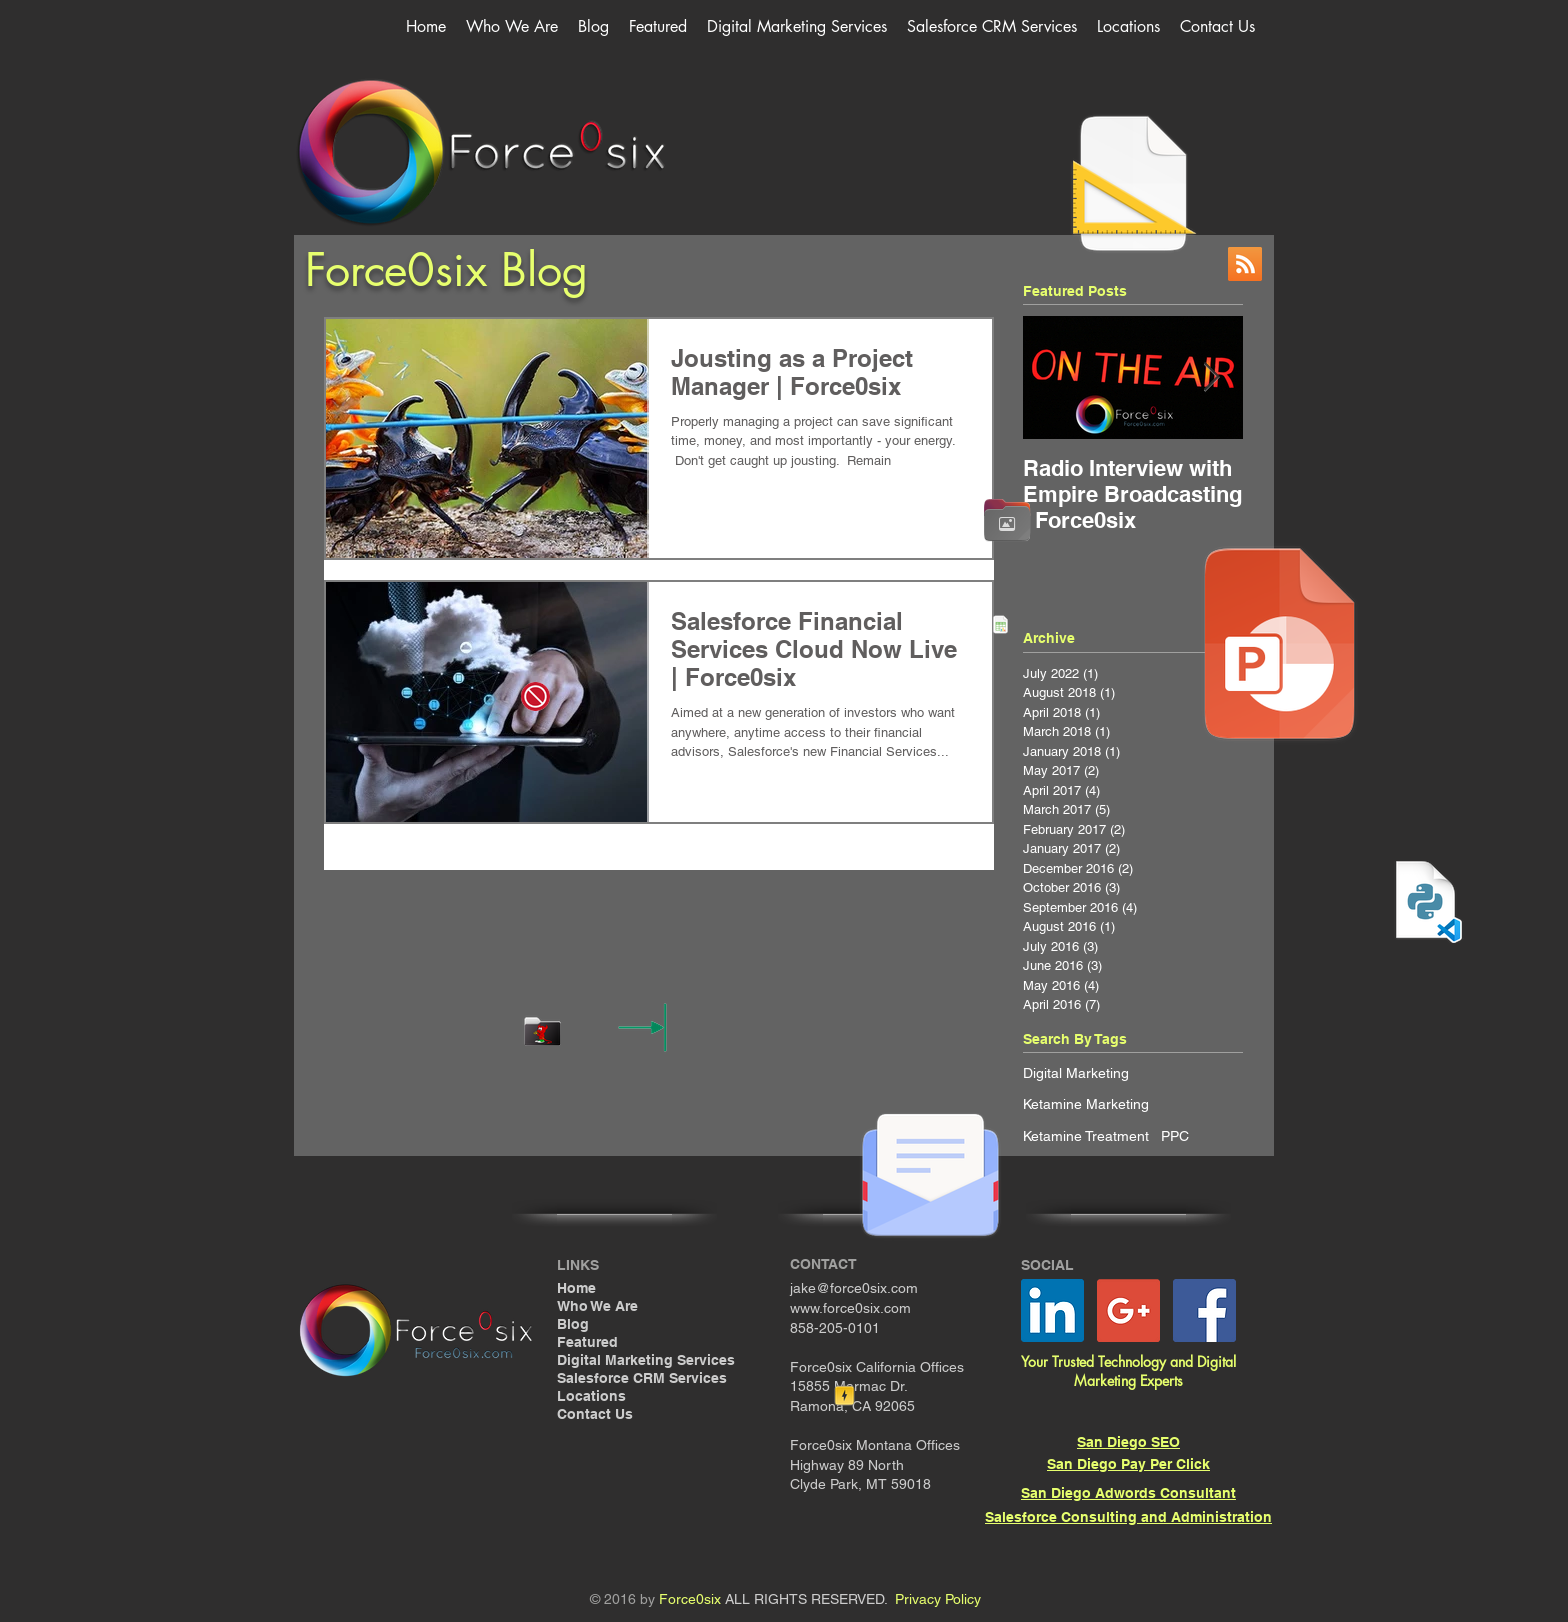  I want to click on spreadsheet file type indicator, so click(1000, 624).